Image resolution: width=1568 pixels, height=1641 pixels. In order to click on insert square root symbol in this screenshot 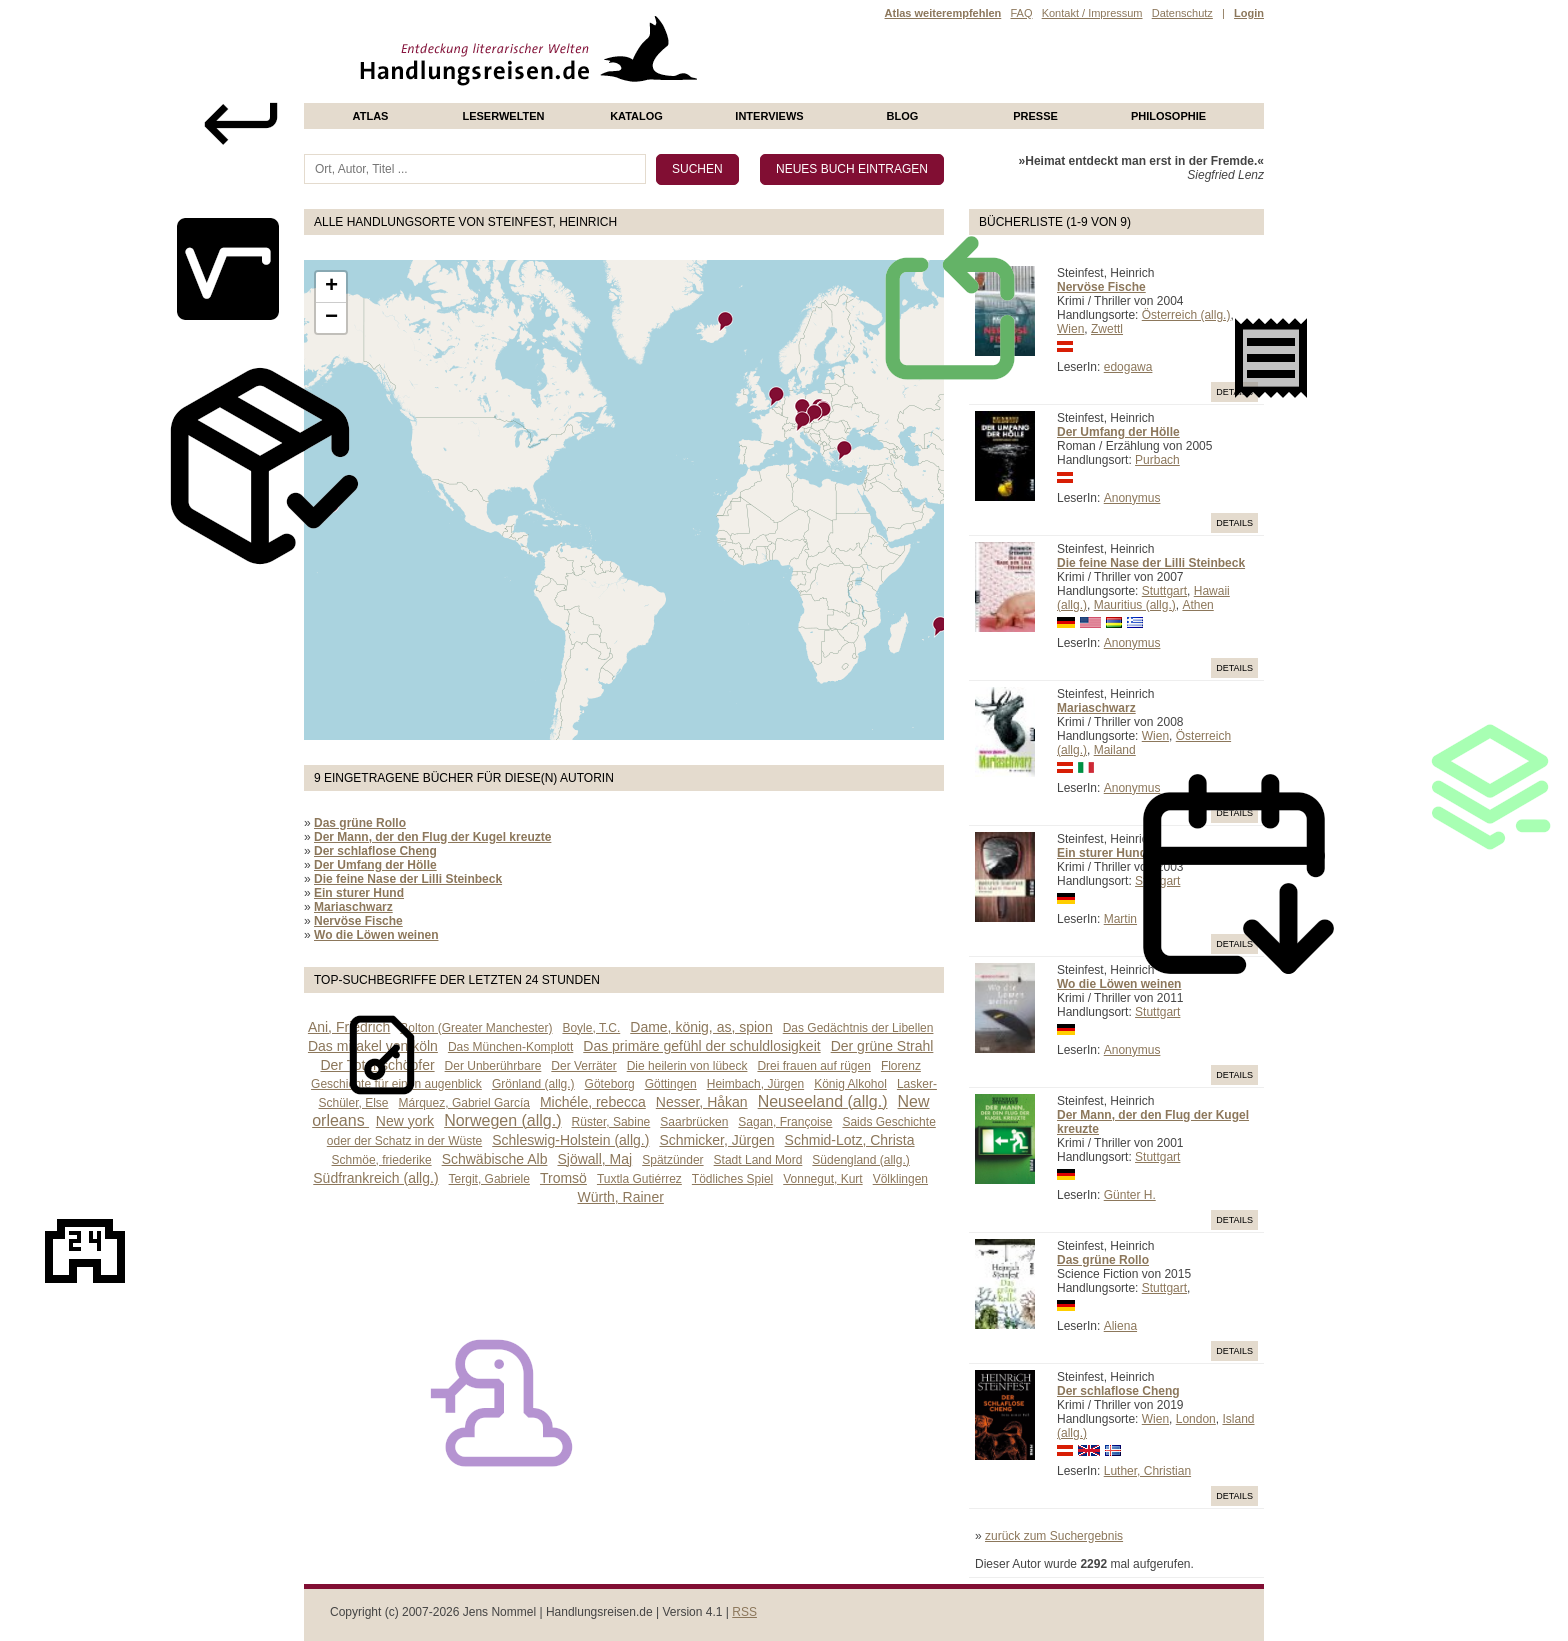, I will do `click(228, 269)`.